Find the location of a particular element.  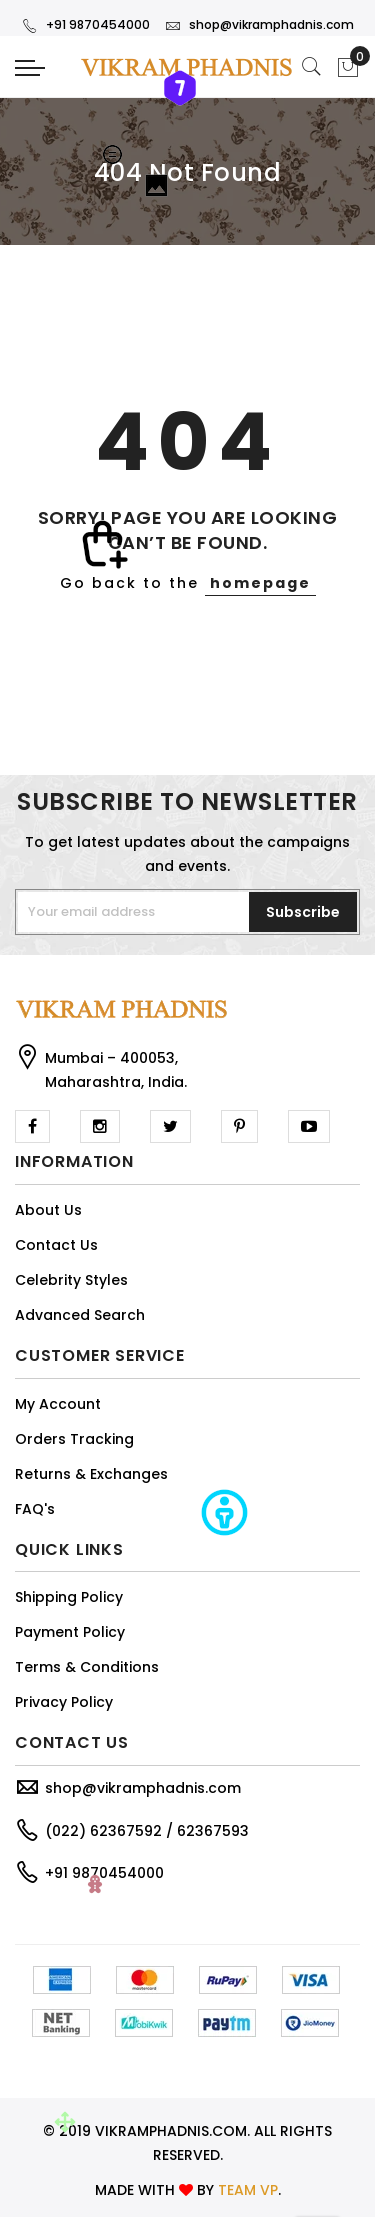

gingerbread man cookie icon is located at coordinates (95, 1884).